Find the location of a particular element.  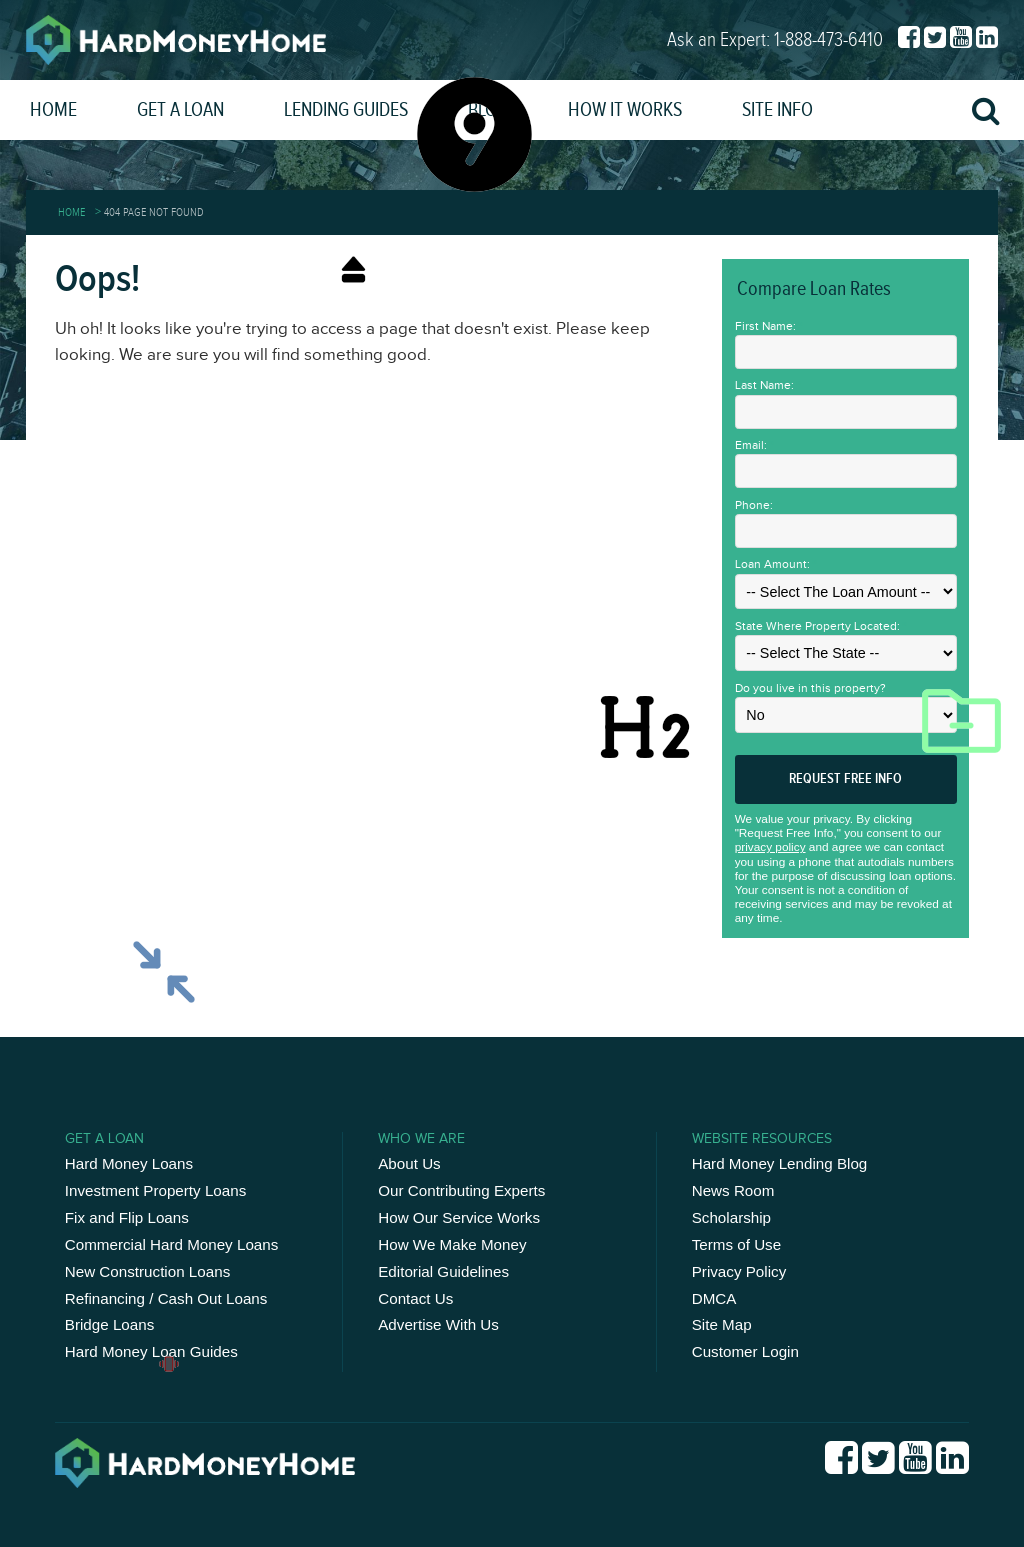

minimize or reduce window size is located at coordinates (164, 972).